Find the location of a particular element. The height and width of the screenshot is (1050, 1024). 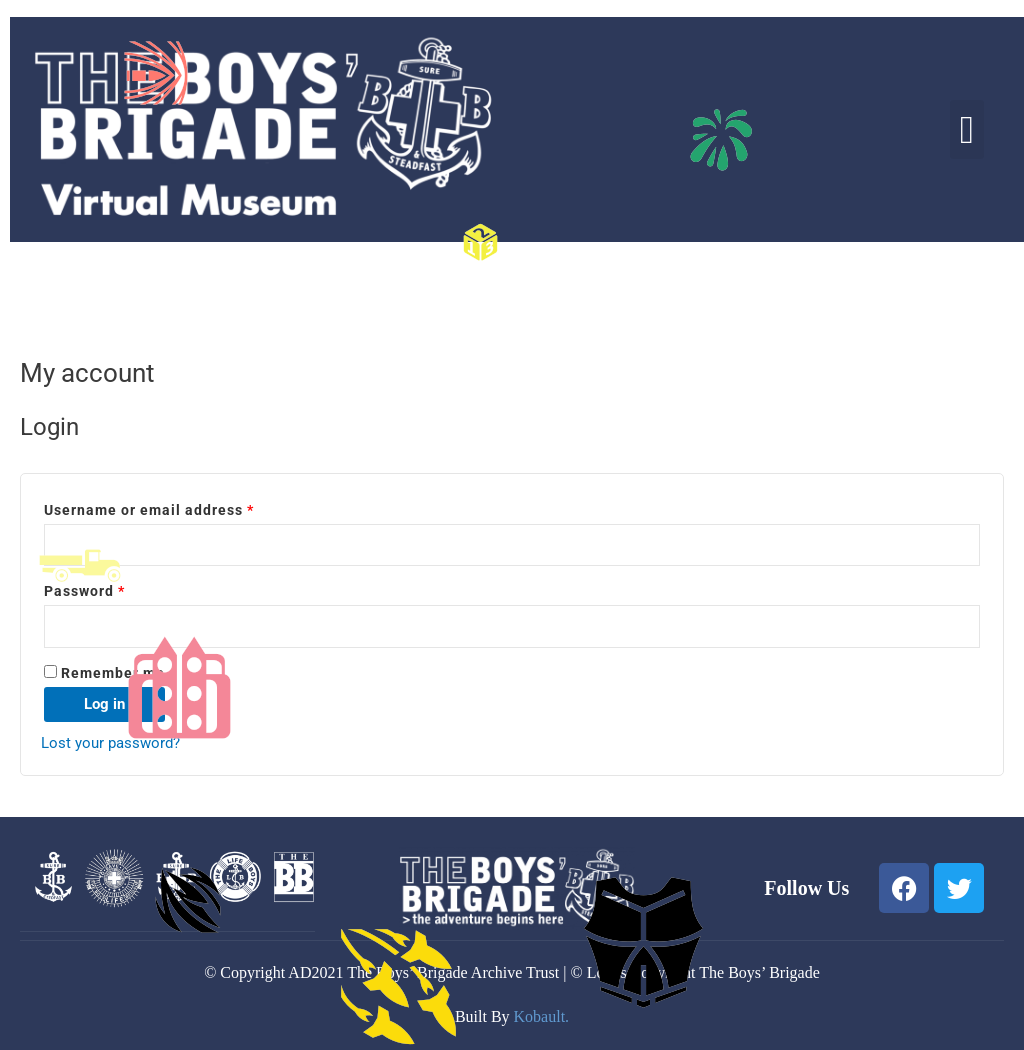

equip chest armor to your character is located at coordinates (643, 942).